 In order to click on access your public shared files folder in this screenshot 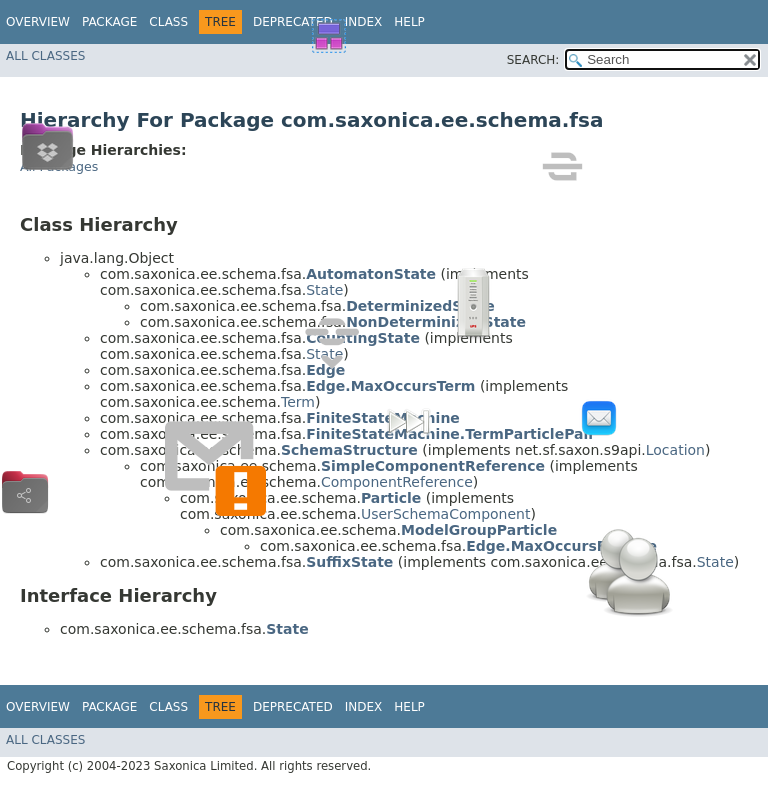, I will do `click(25, 492)`.